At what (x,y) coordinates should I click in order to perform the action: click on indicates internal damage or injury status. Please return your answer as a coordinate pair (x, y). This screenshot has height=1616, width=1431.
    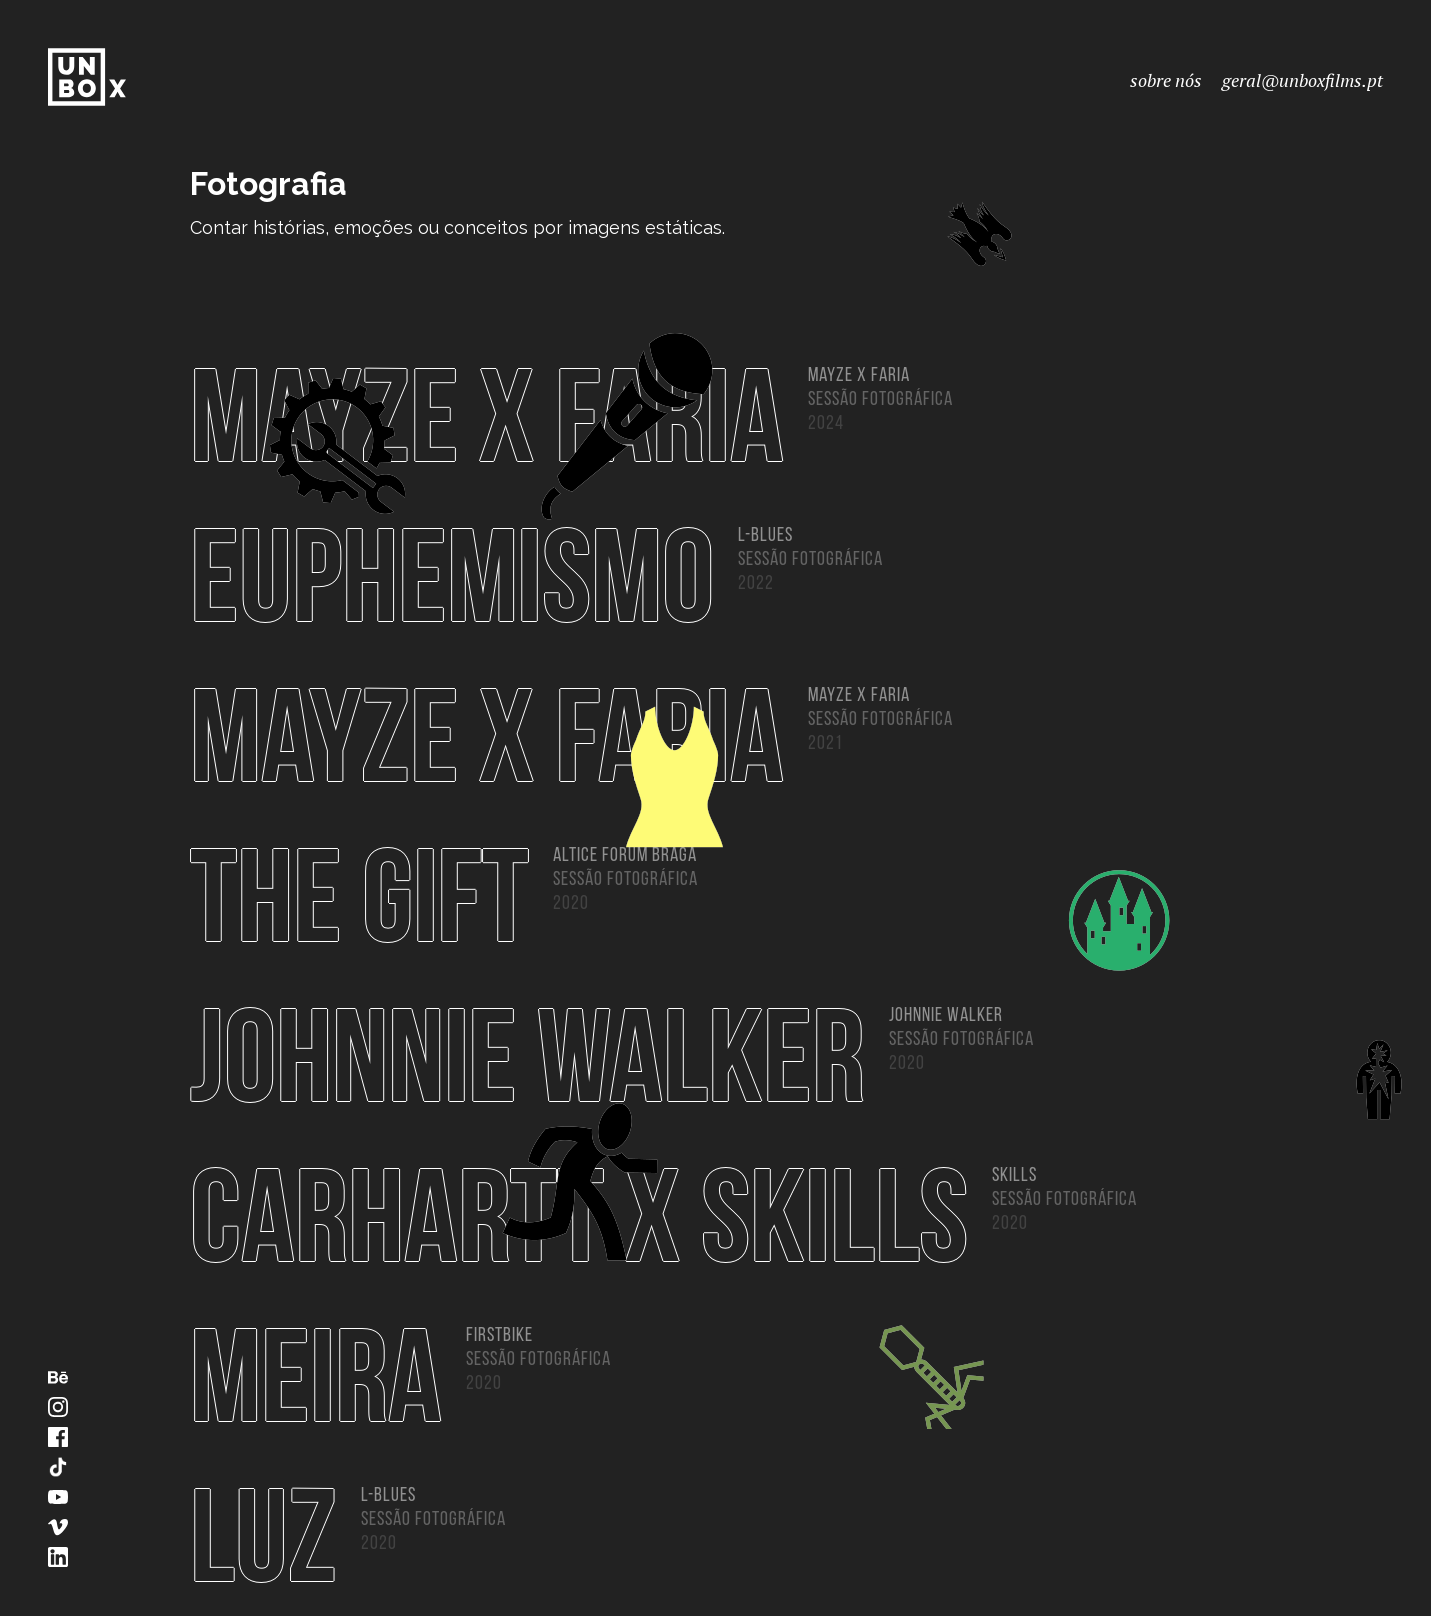
    Looking at the image, I should click on (1378, 1079).